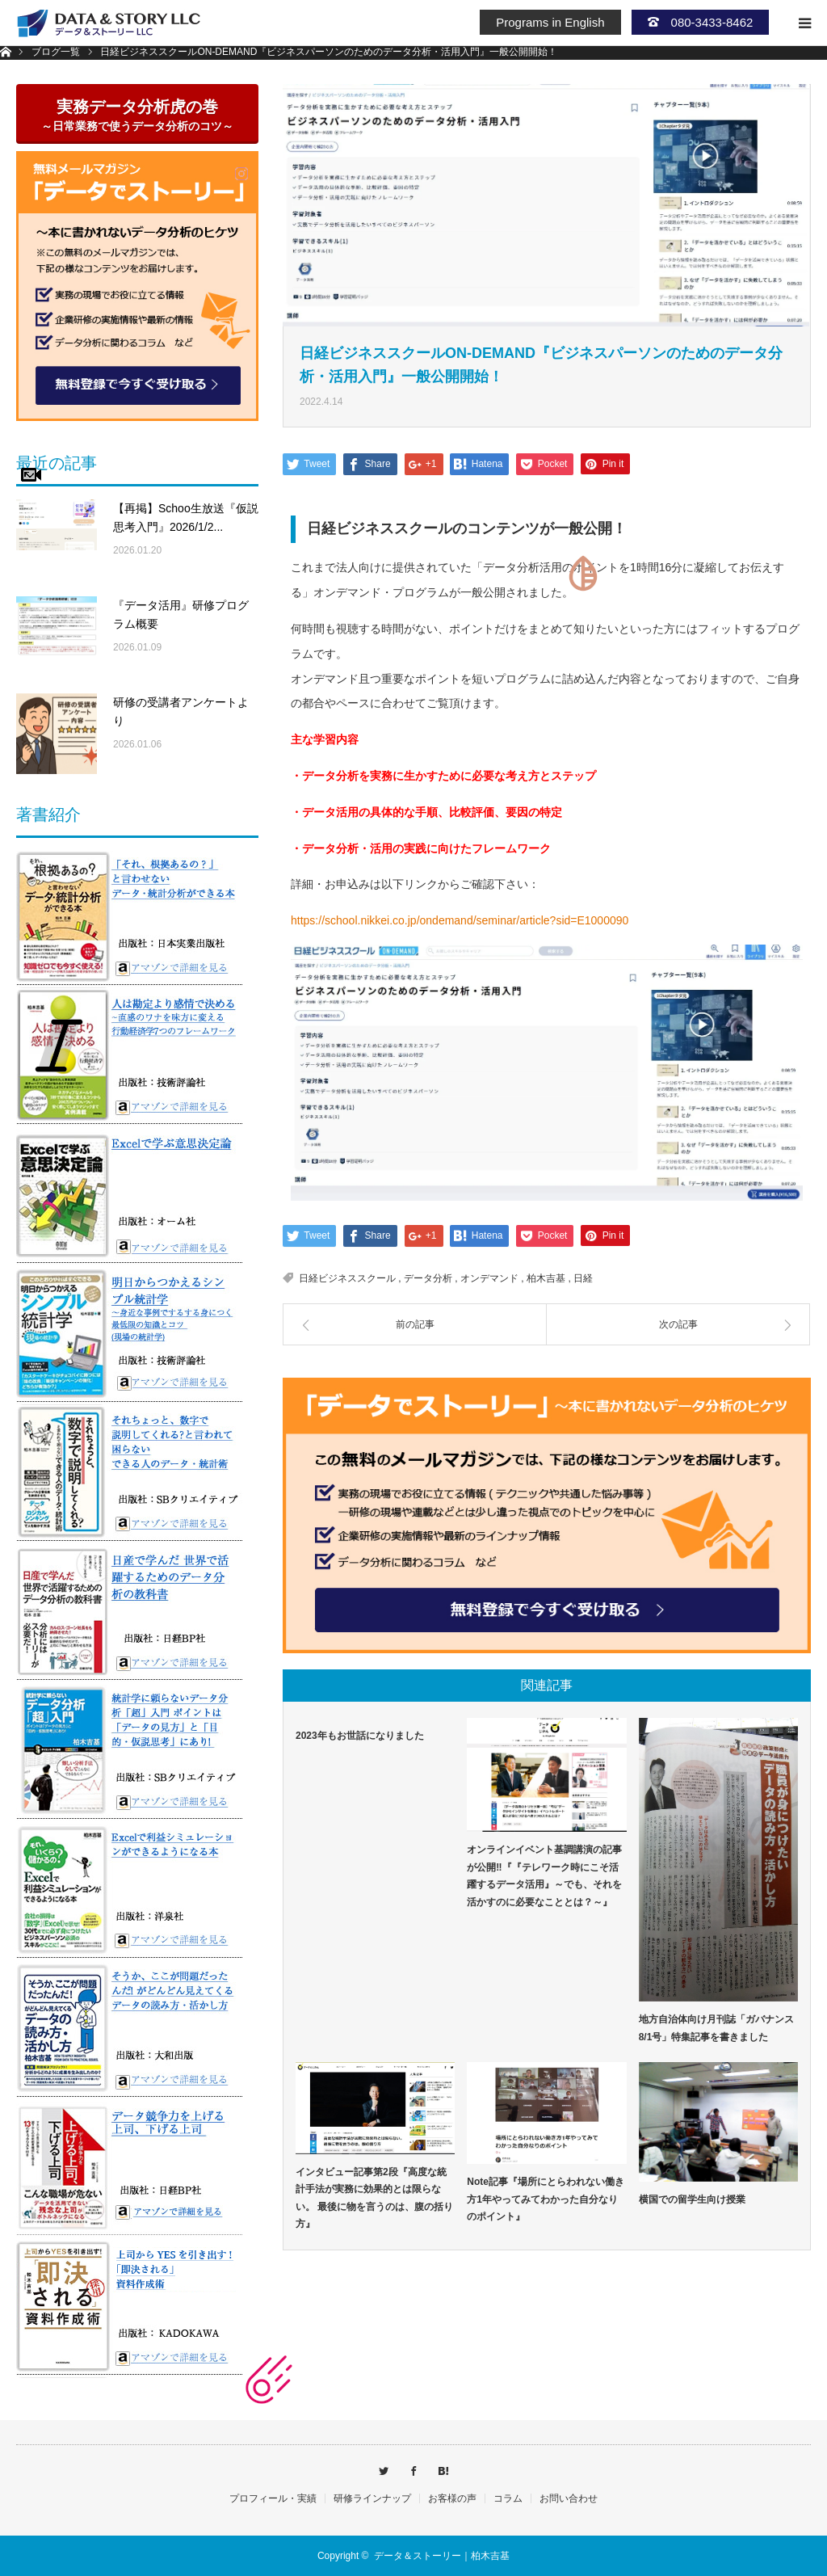 The image size is (827, 2576). I want to click on apply italic formatting to selected text, so click(59, 1046).